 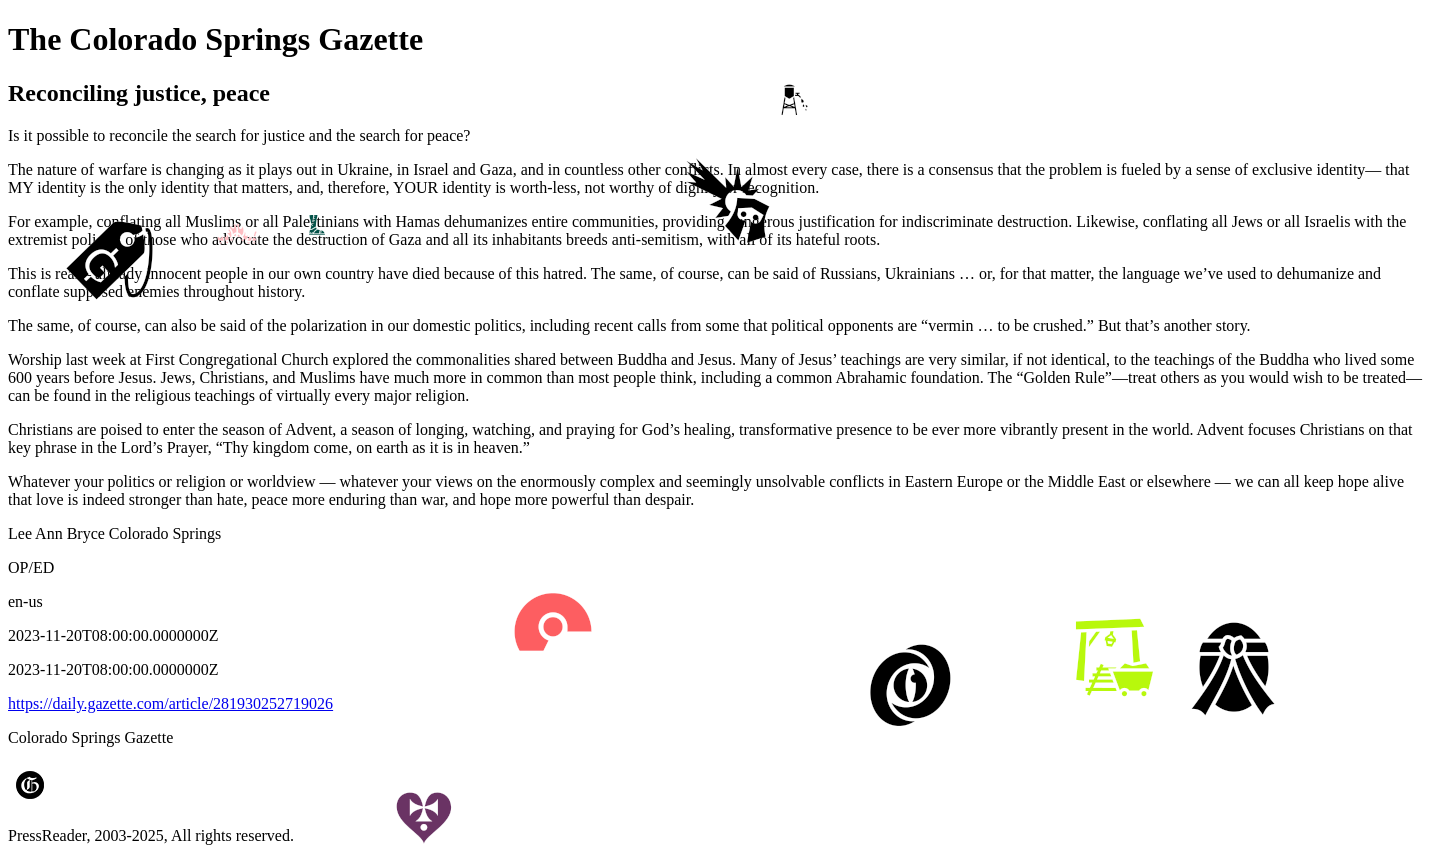 I want to click on indicates critical hit or headshot damage, so click(x=728, y=200).